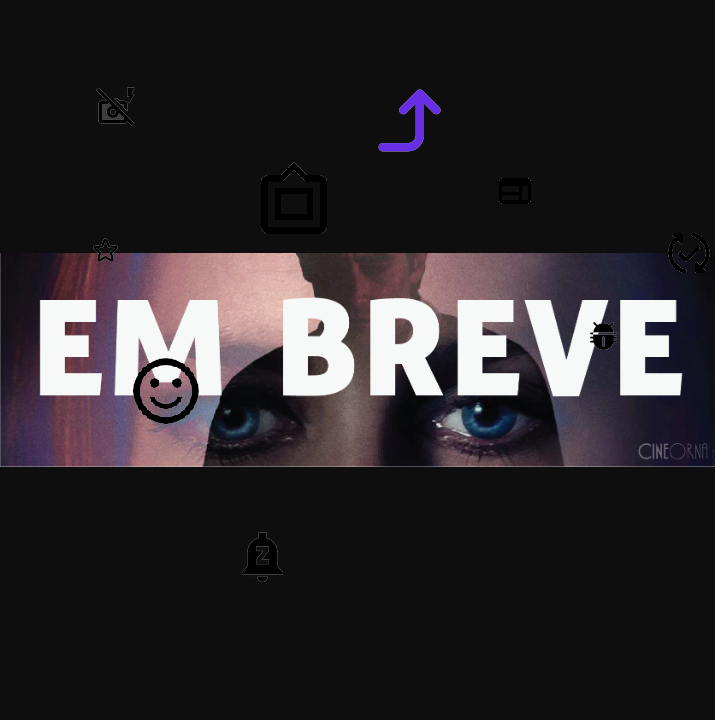 The width and height of the screenshot is (715, 720). I want to click on sync or publish changes, so click(689, 253).